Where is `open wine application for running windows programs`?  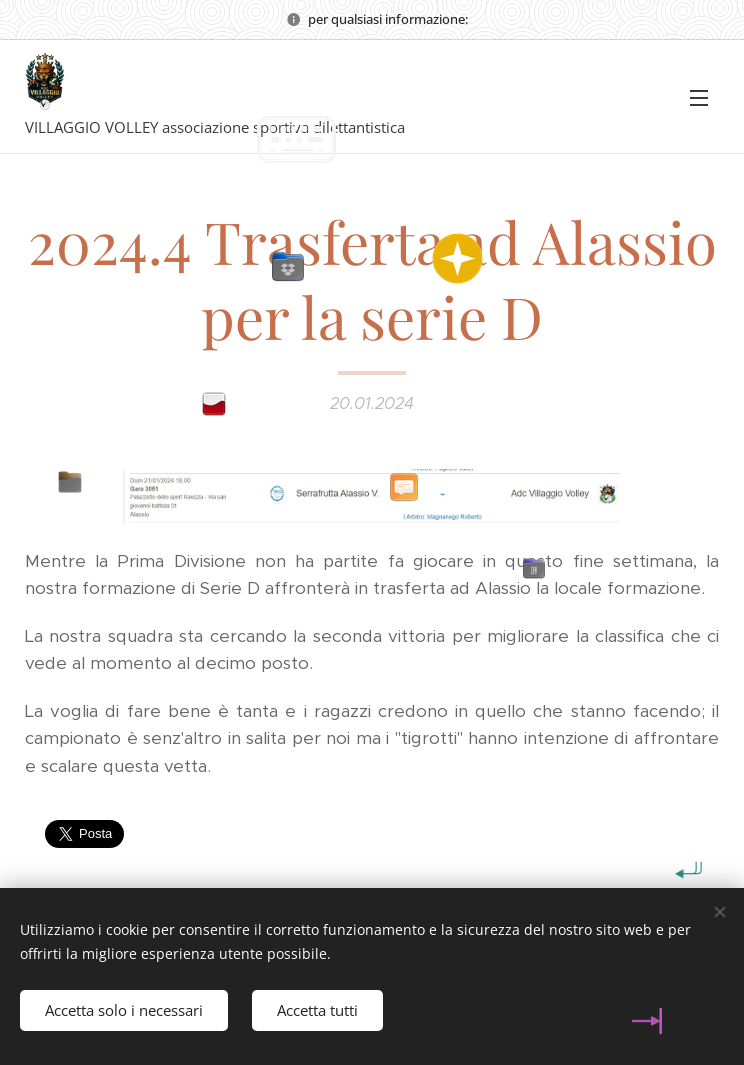 open wine application for running windows programs is located at coordinates (214, 404).